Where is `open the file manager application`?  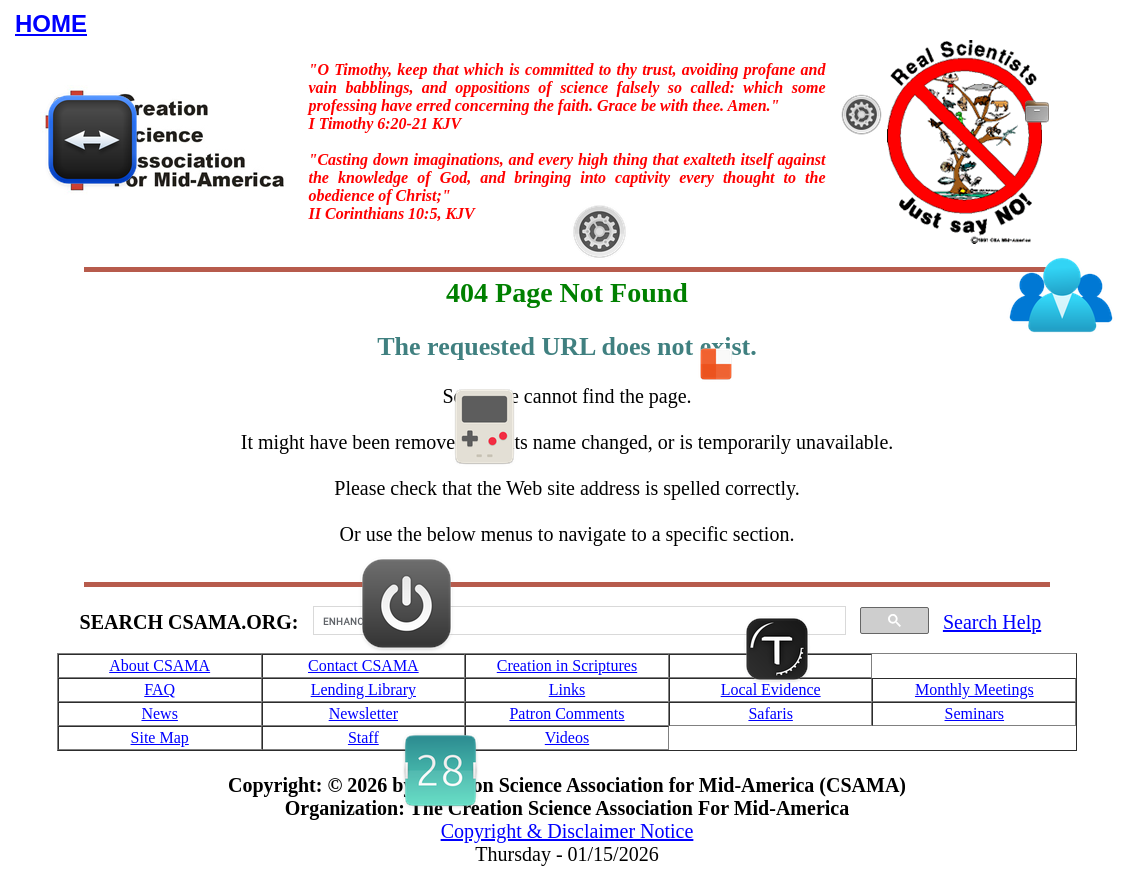
open the file manager application is located at coordinates (1037, 111).